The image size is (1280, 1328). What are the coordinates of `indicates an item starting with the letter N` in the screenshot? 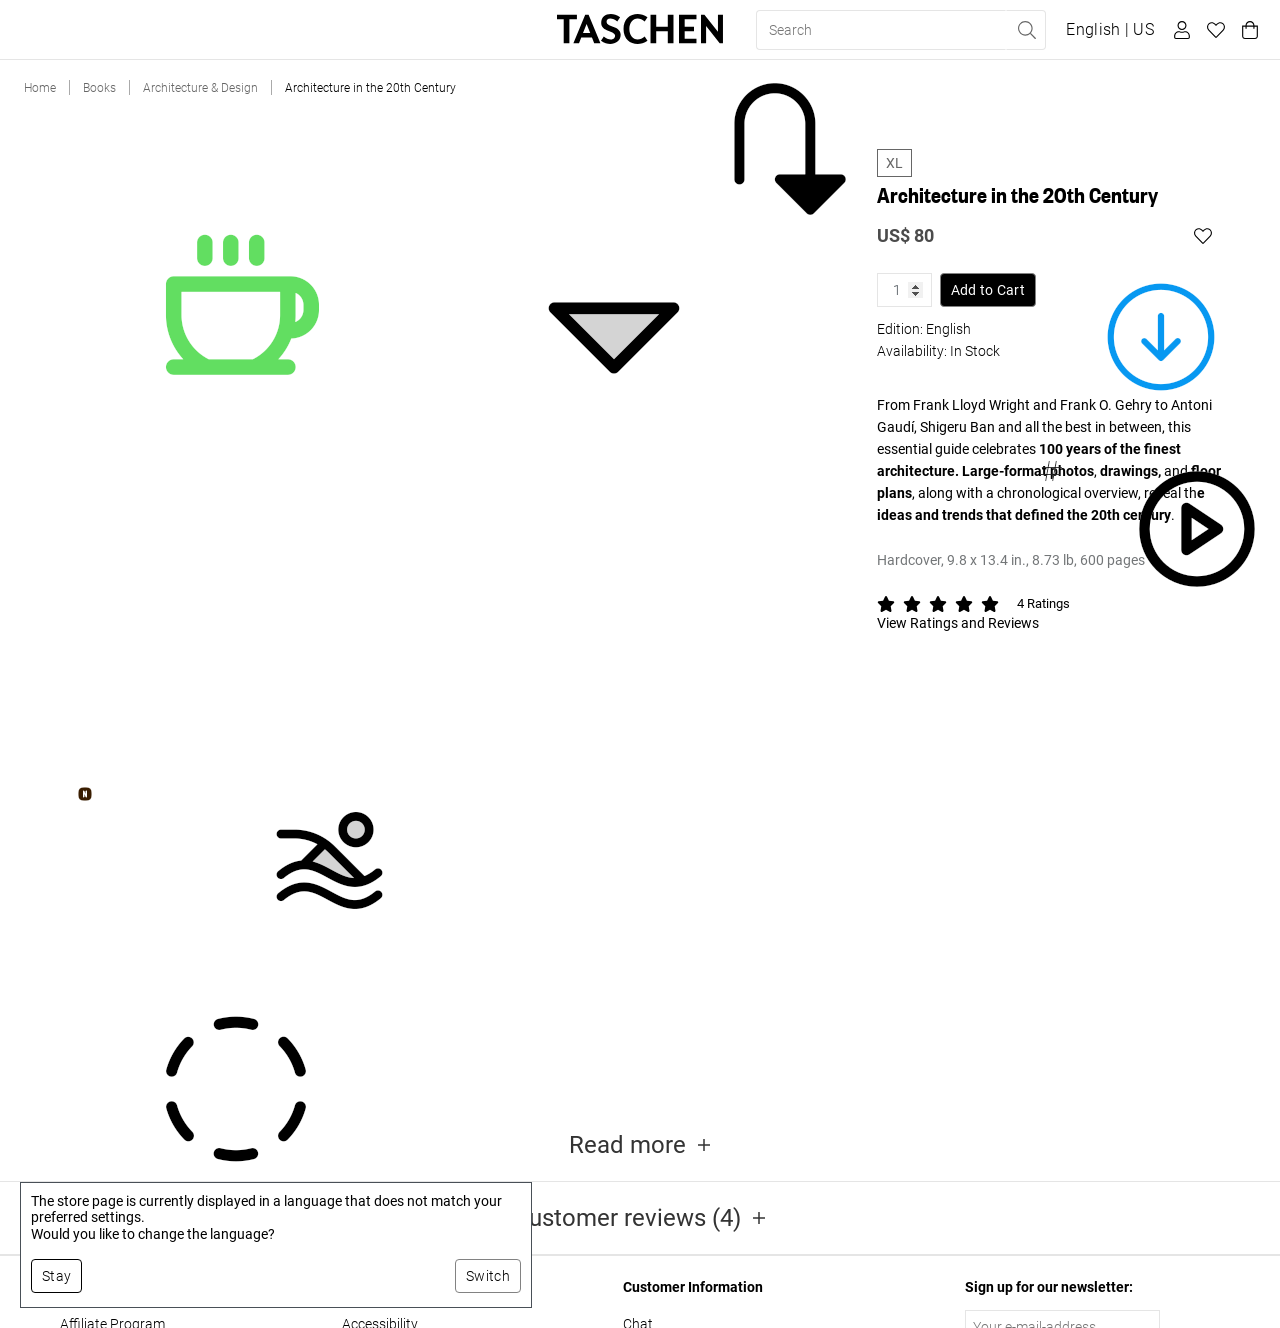 It's located at (85, 794).